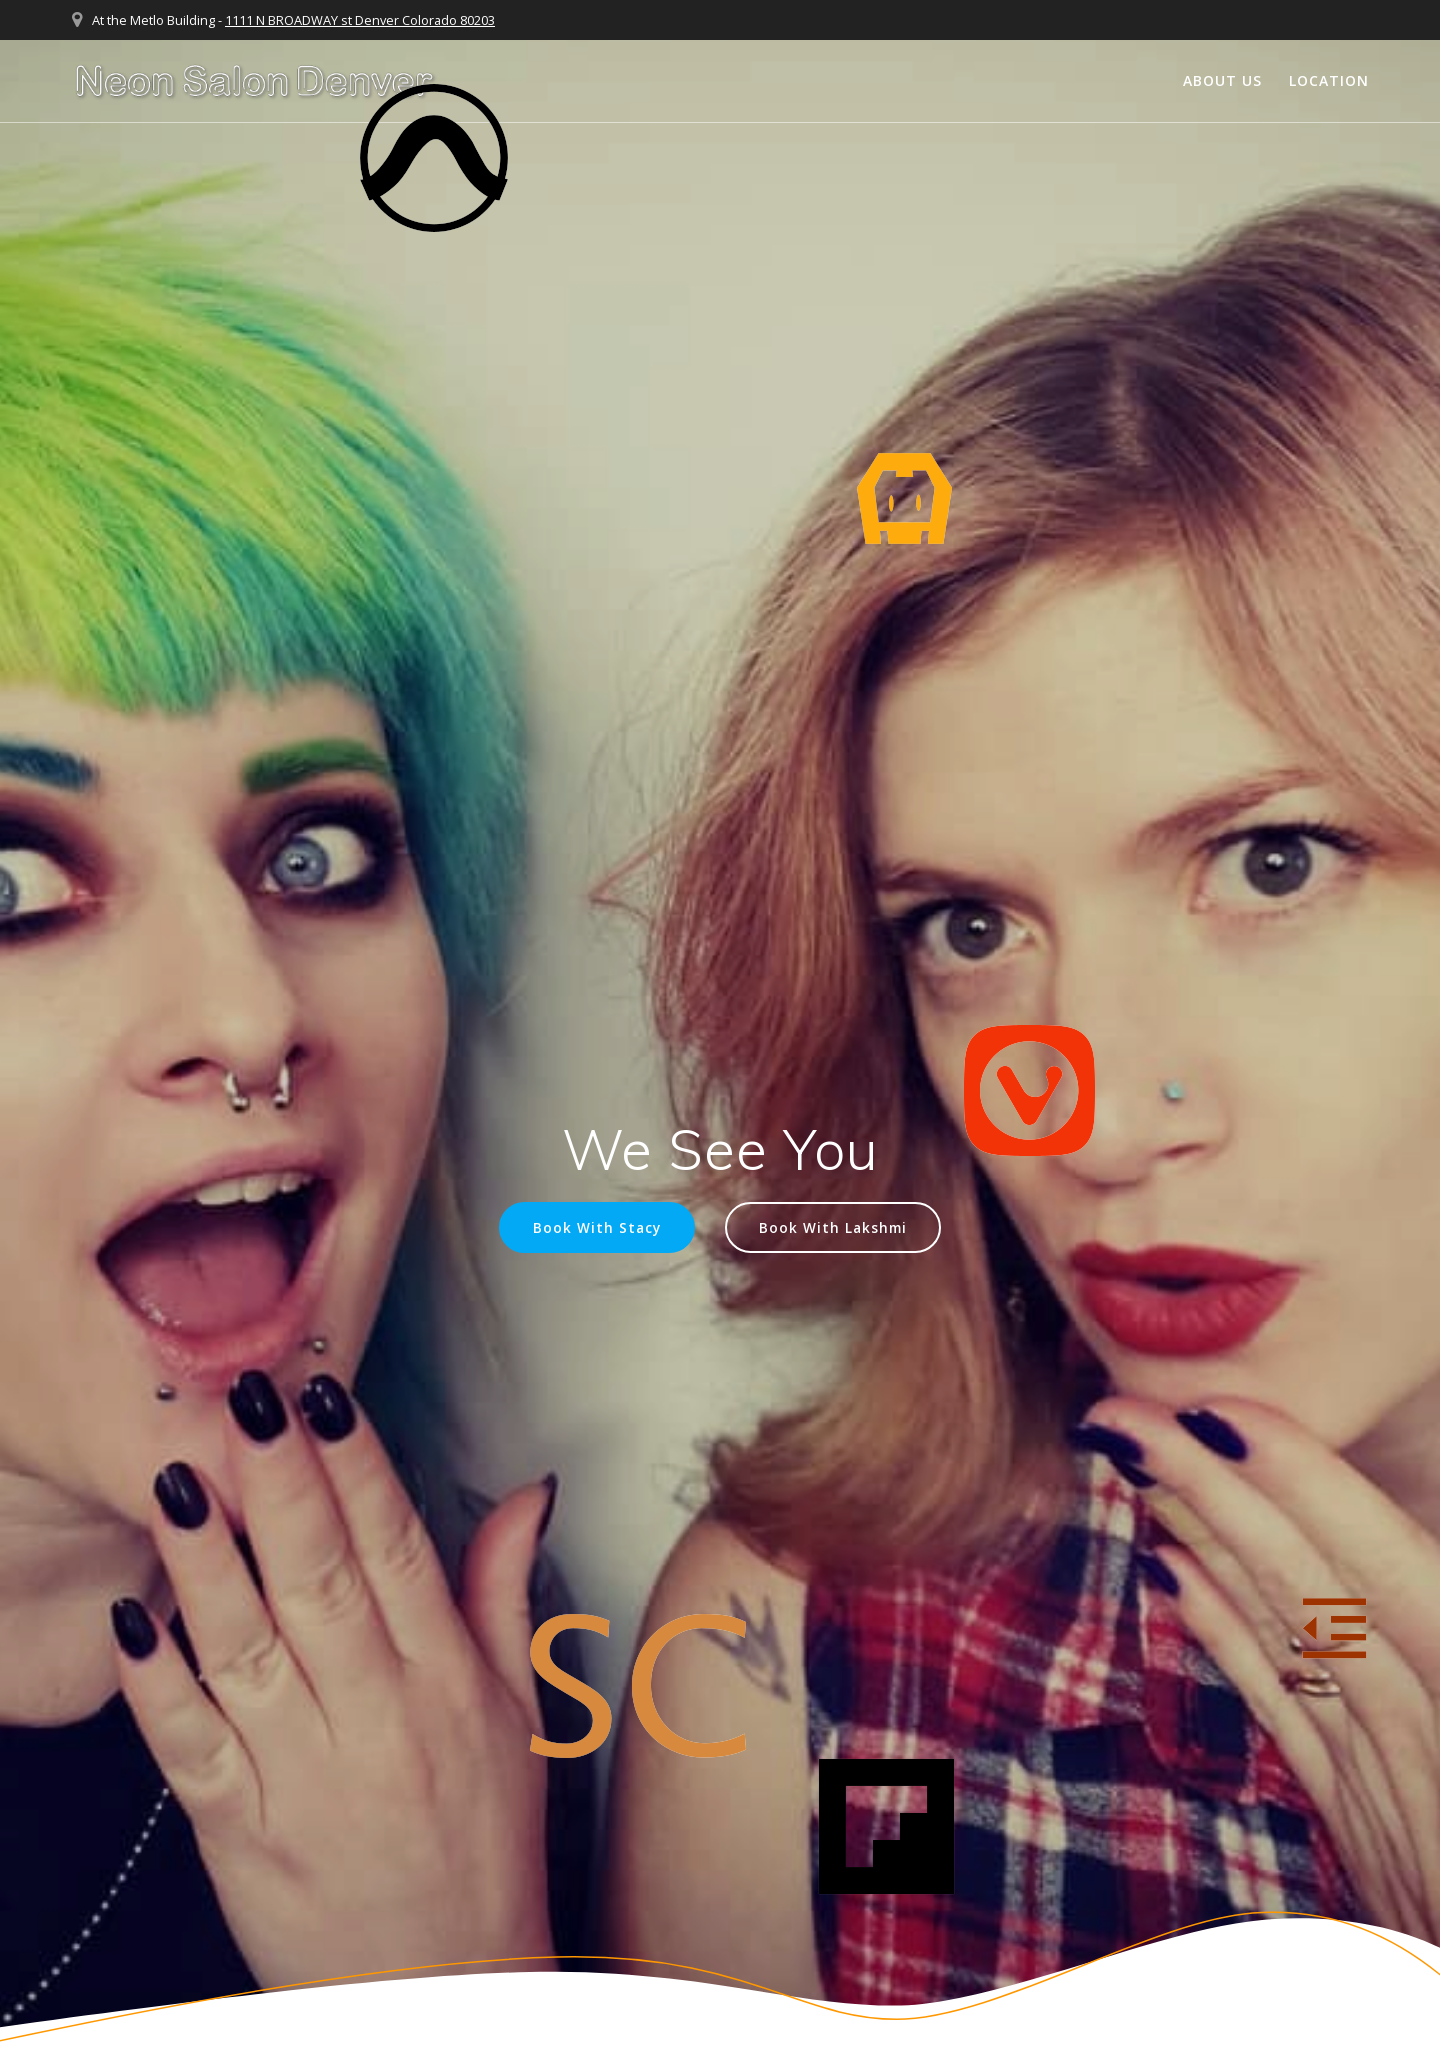  Describe the element at coordinates (1334, 1626) in the screenshot. I see `decrease text indentation` at that location.